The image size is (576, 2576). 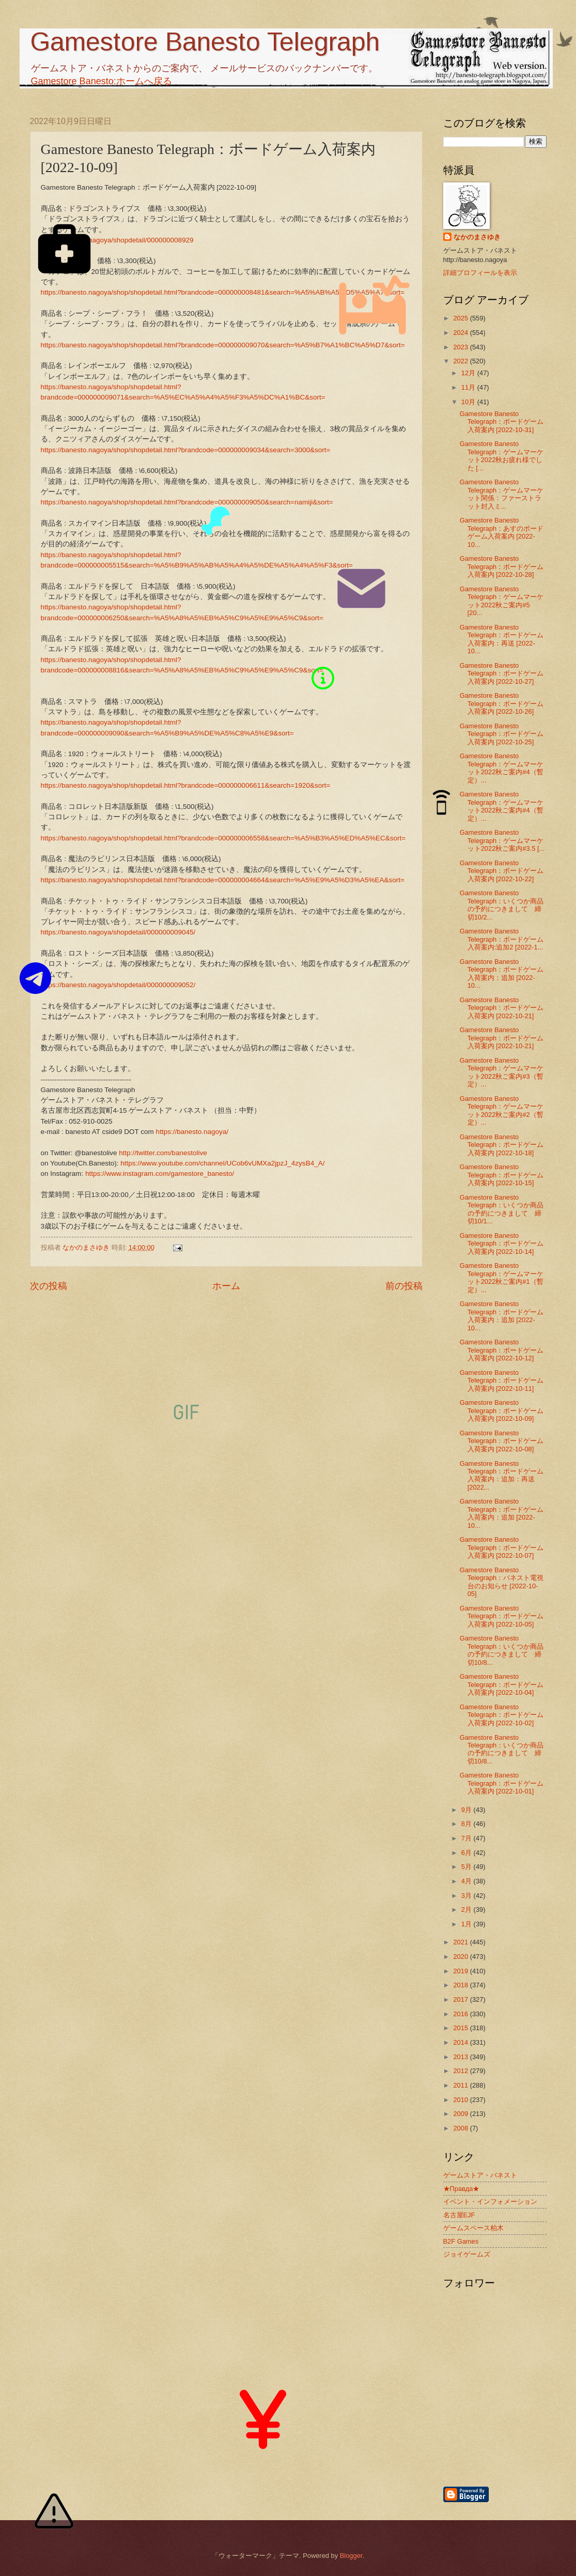 What do you see at coordinates (441, 803) in the screenshot?
I see `enable speakerphone during a call` at bounding box center [441, 803].